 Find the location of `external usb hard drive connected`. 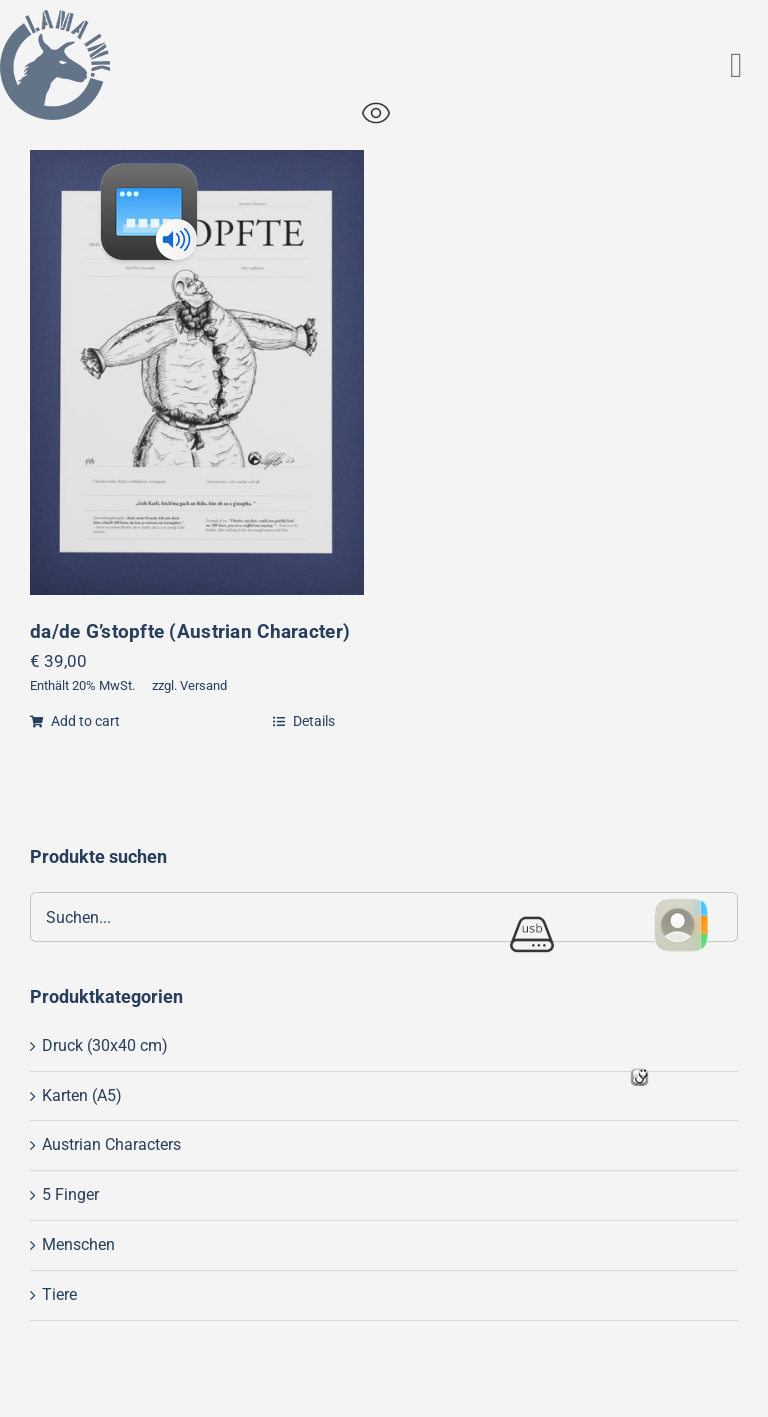

external usb hard drive connected is located at coordinates (532, 933).